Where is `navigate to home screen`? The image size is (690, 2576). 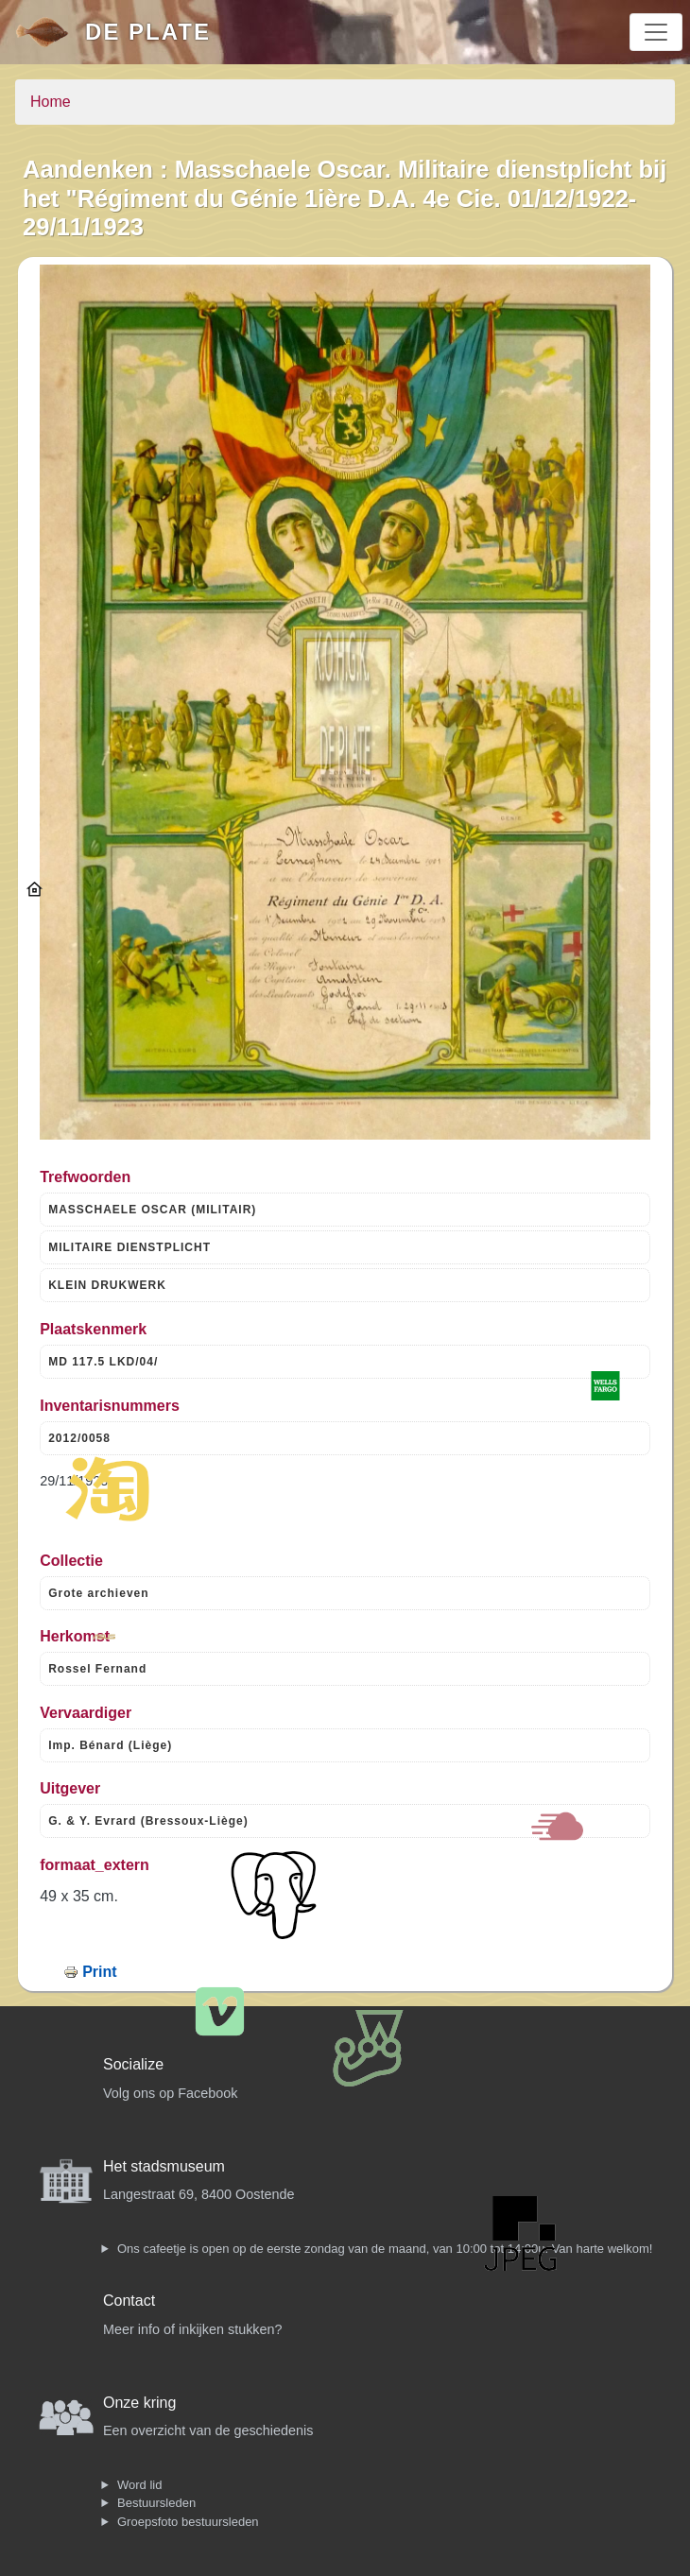 navigate to home screen is located at coordinates (34, 889).